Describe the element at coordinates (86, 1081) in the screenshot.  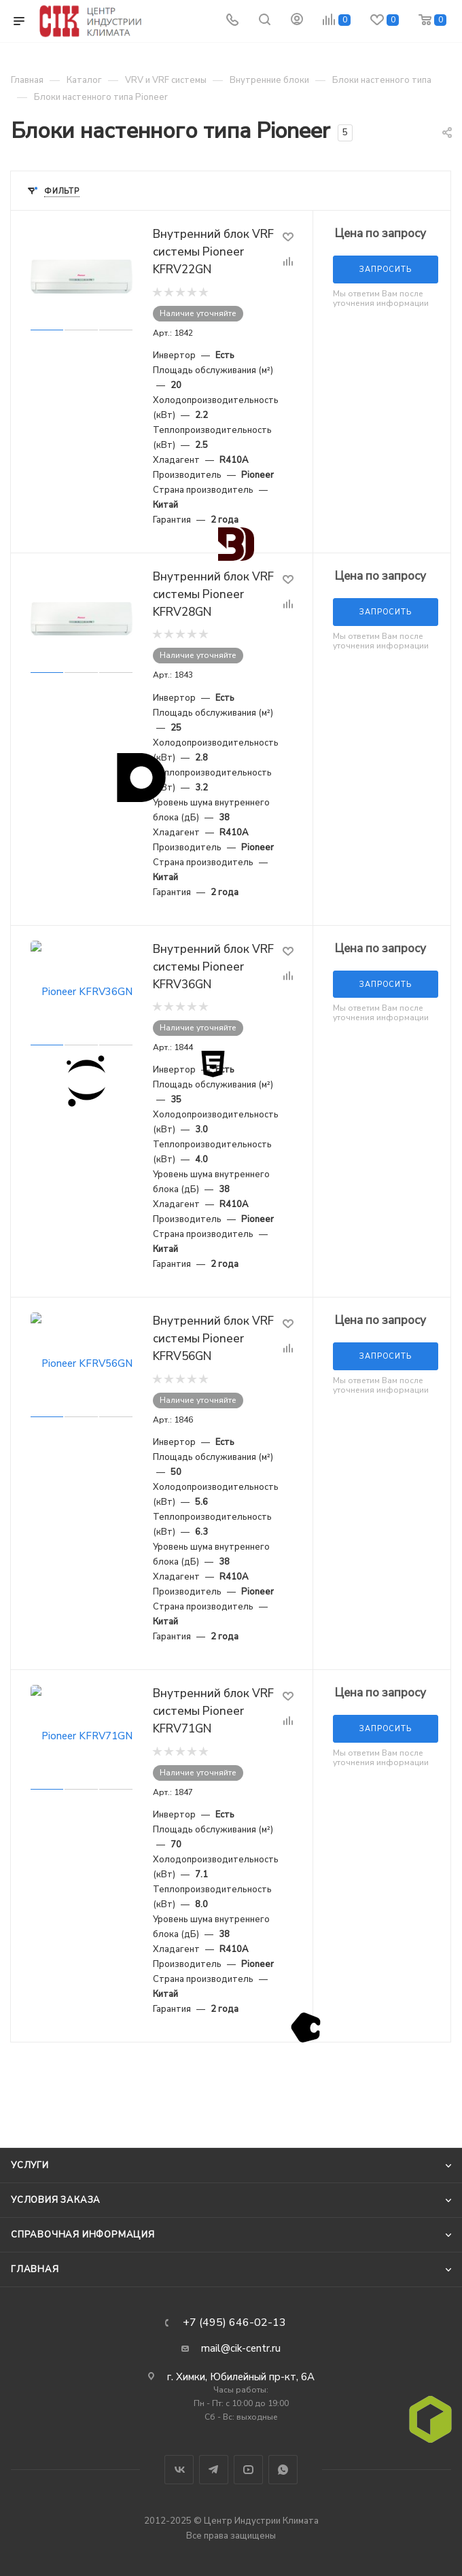
I see `open Jupyter notebook environment` at that location.